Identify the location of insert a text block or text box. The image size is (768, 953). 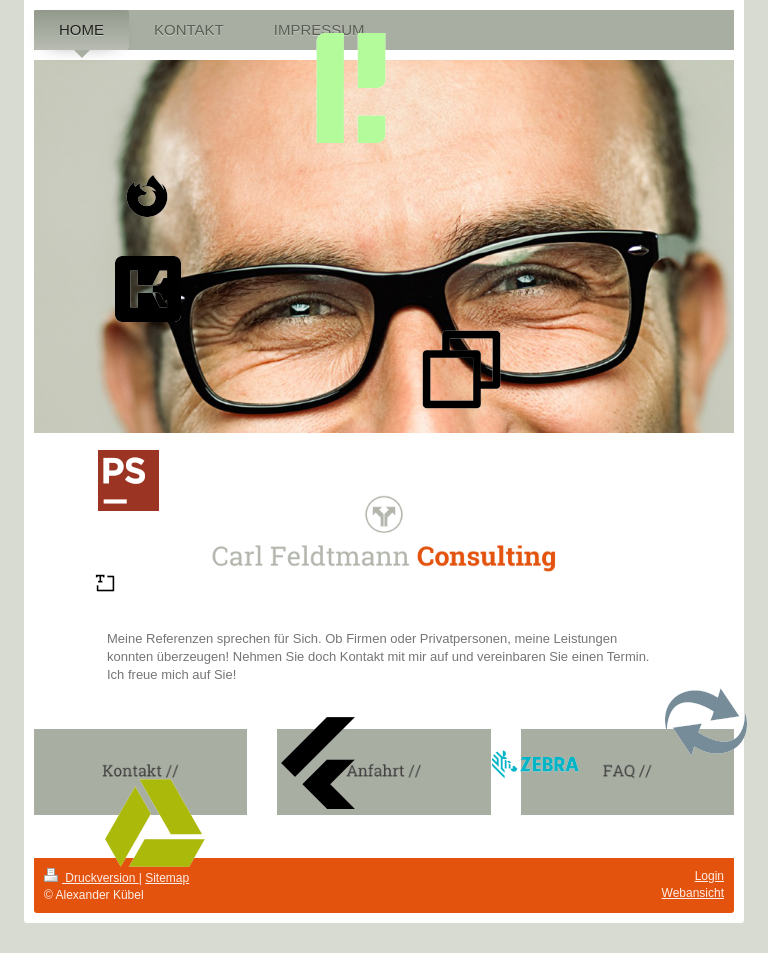
(105, 583).